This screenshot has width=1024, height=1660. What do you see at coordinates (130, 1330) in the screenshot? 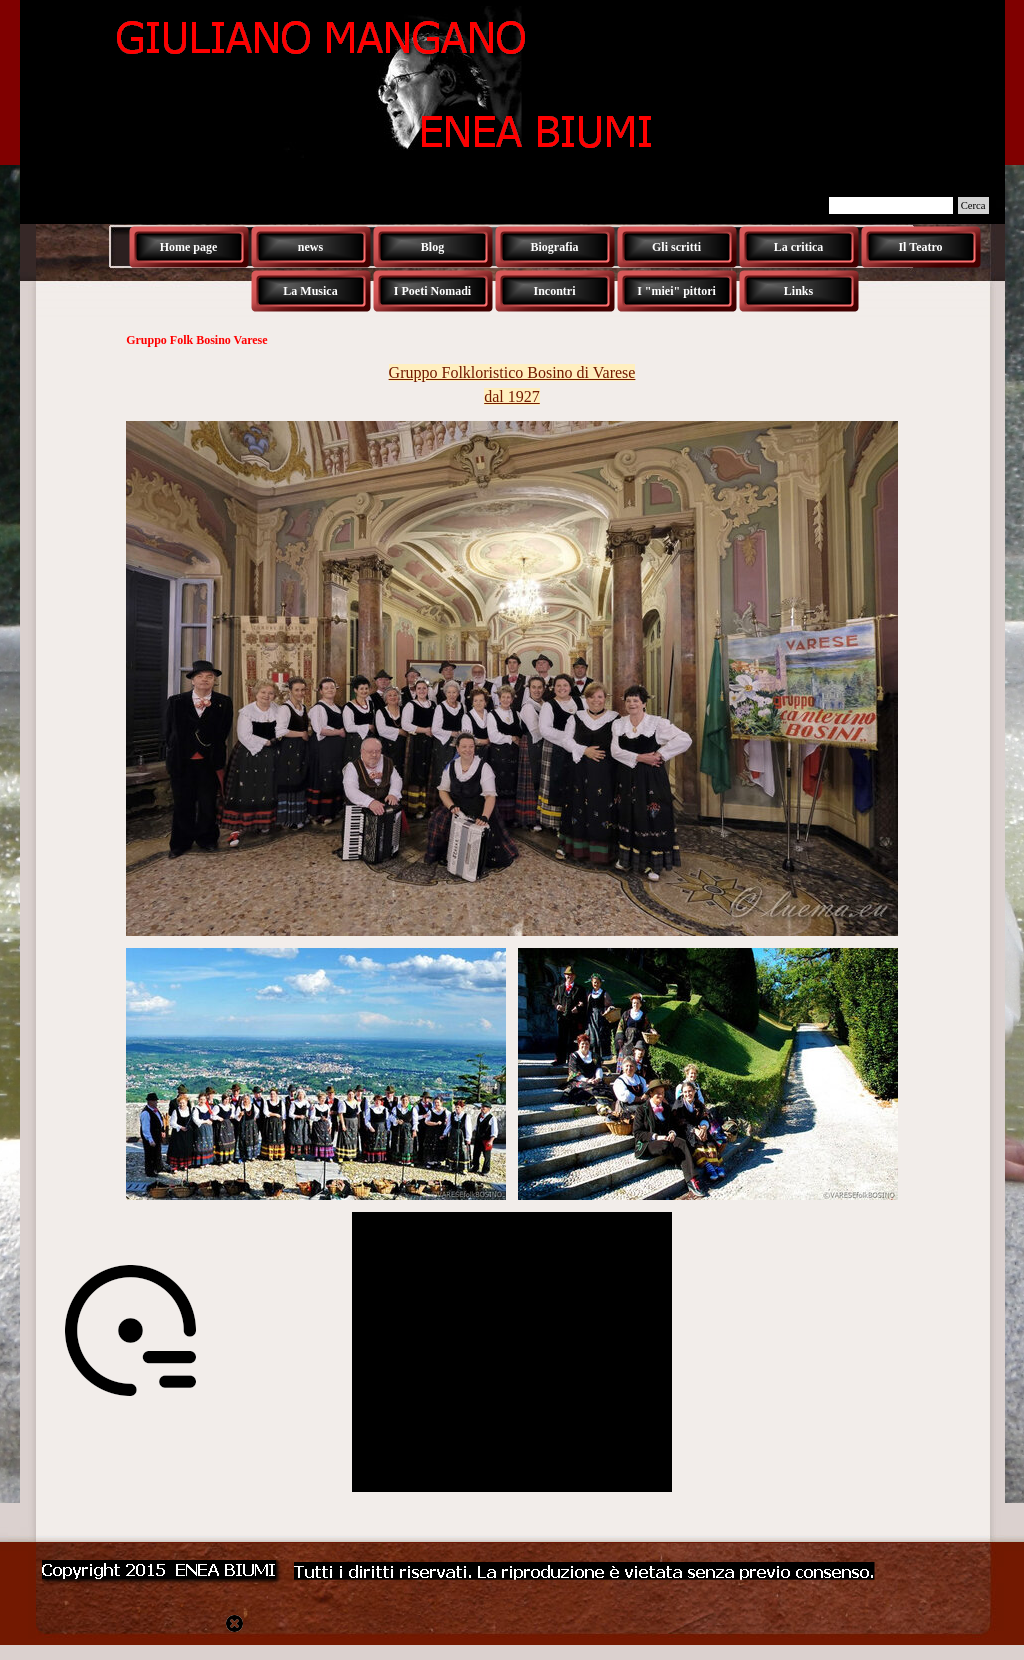
I see `view issue tracking timeline` at bounding box center [130, 1330].